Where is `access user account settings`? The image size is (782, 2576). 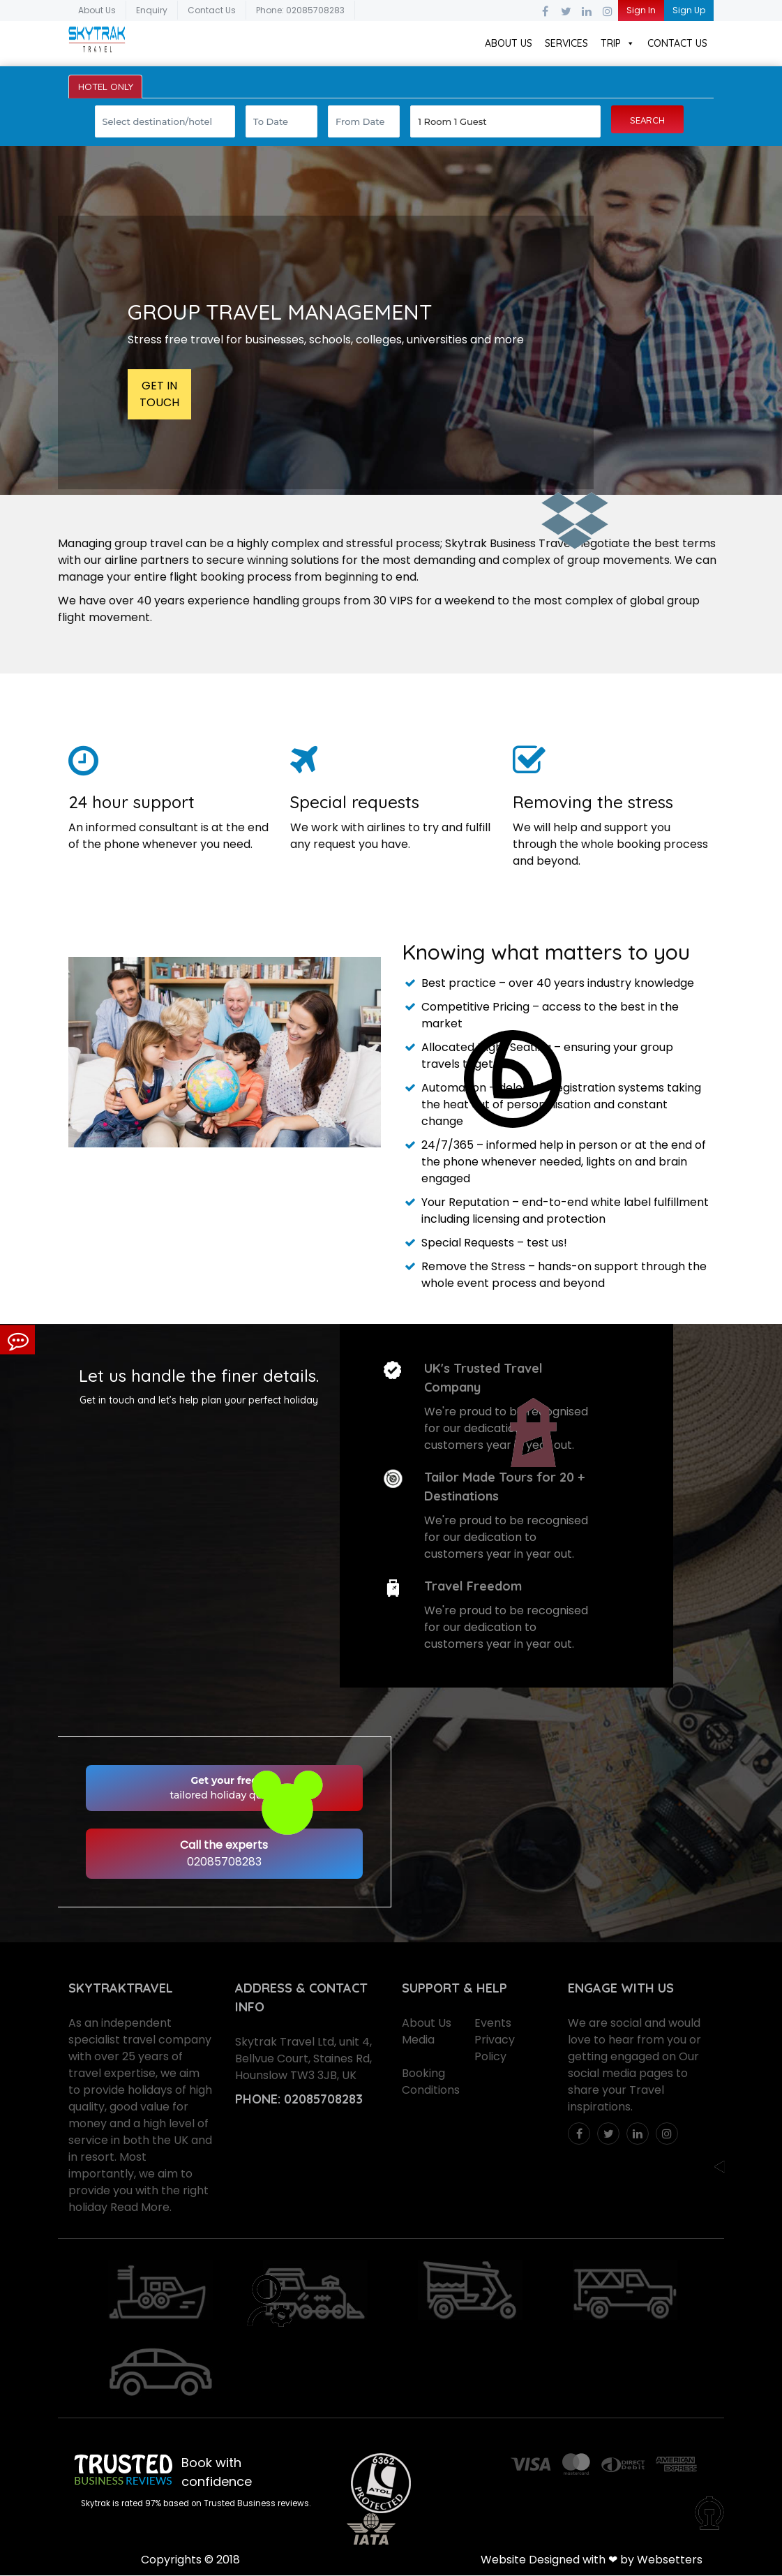
access user account settings is located at coordinates (266, 2301).